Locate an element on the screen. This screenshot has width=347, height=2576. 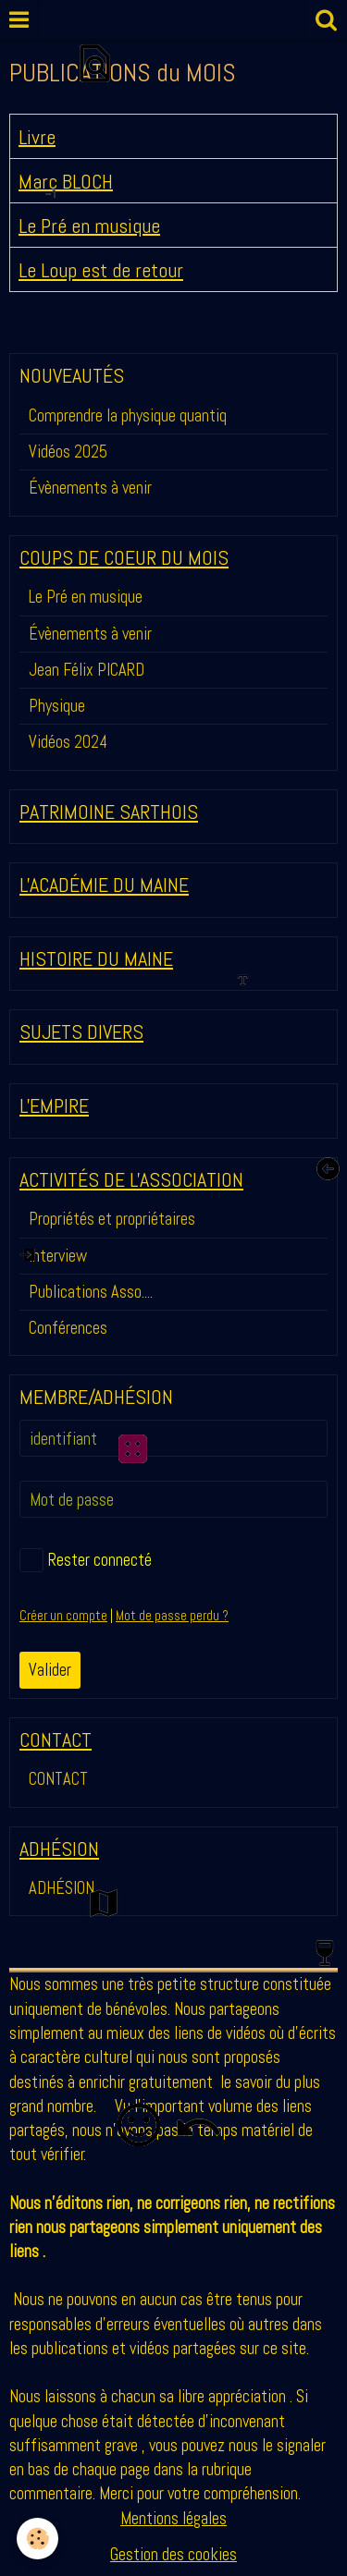
add a reaction or emoji to a message is located at coordinates (139, 2125).